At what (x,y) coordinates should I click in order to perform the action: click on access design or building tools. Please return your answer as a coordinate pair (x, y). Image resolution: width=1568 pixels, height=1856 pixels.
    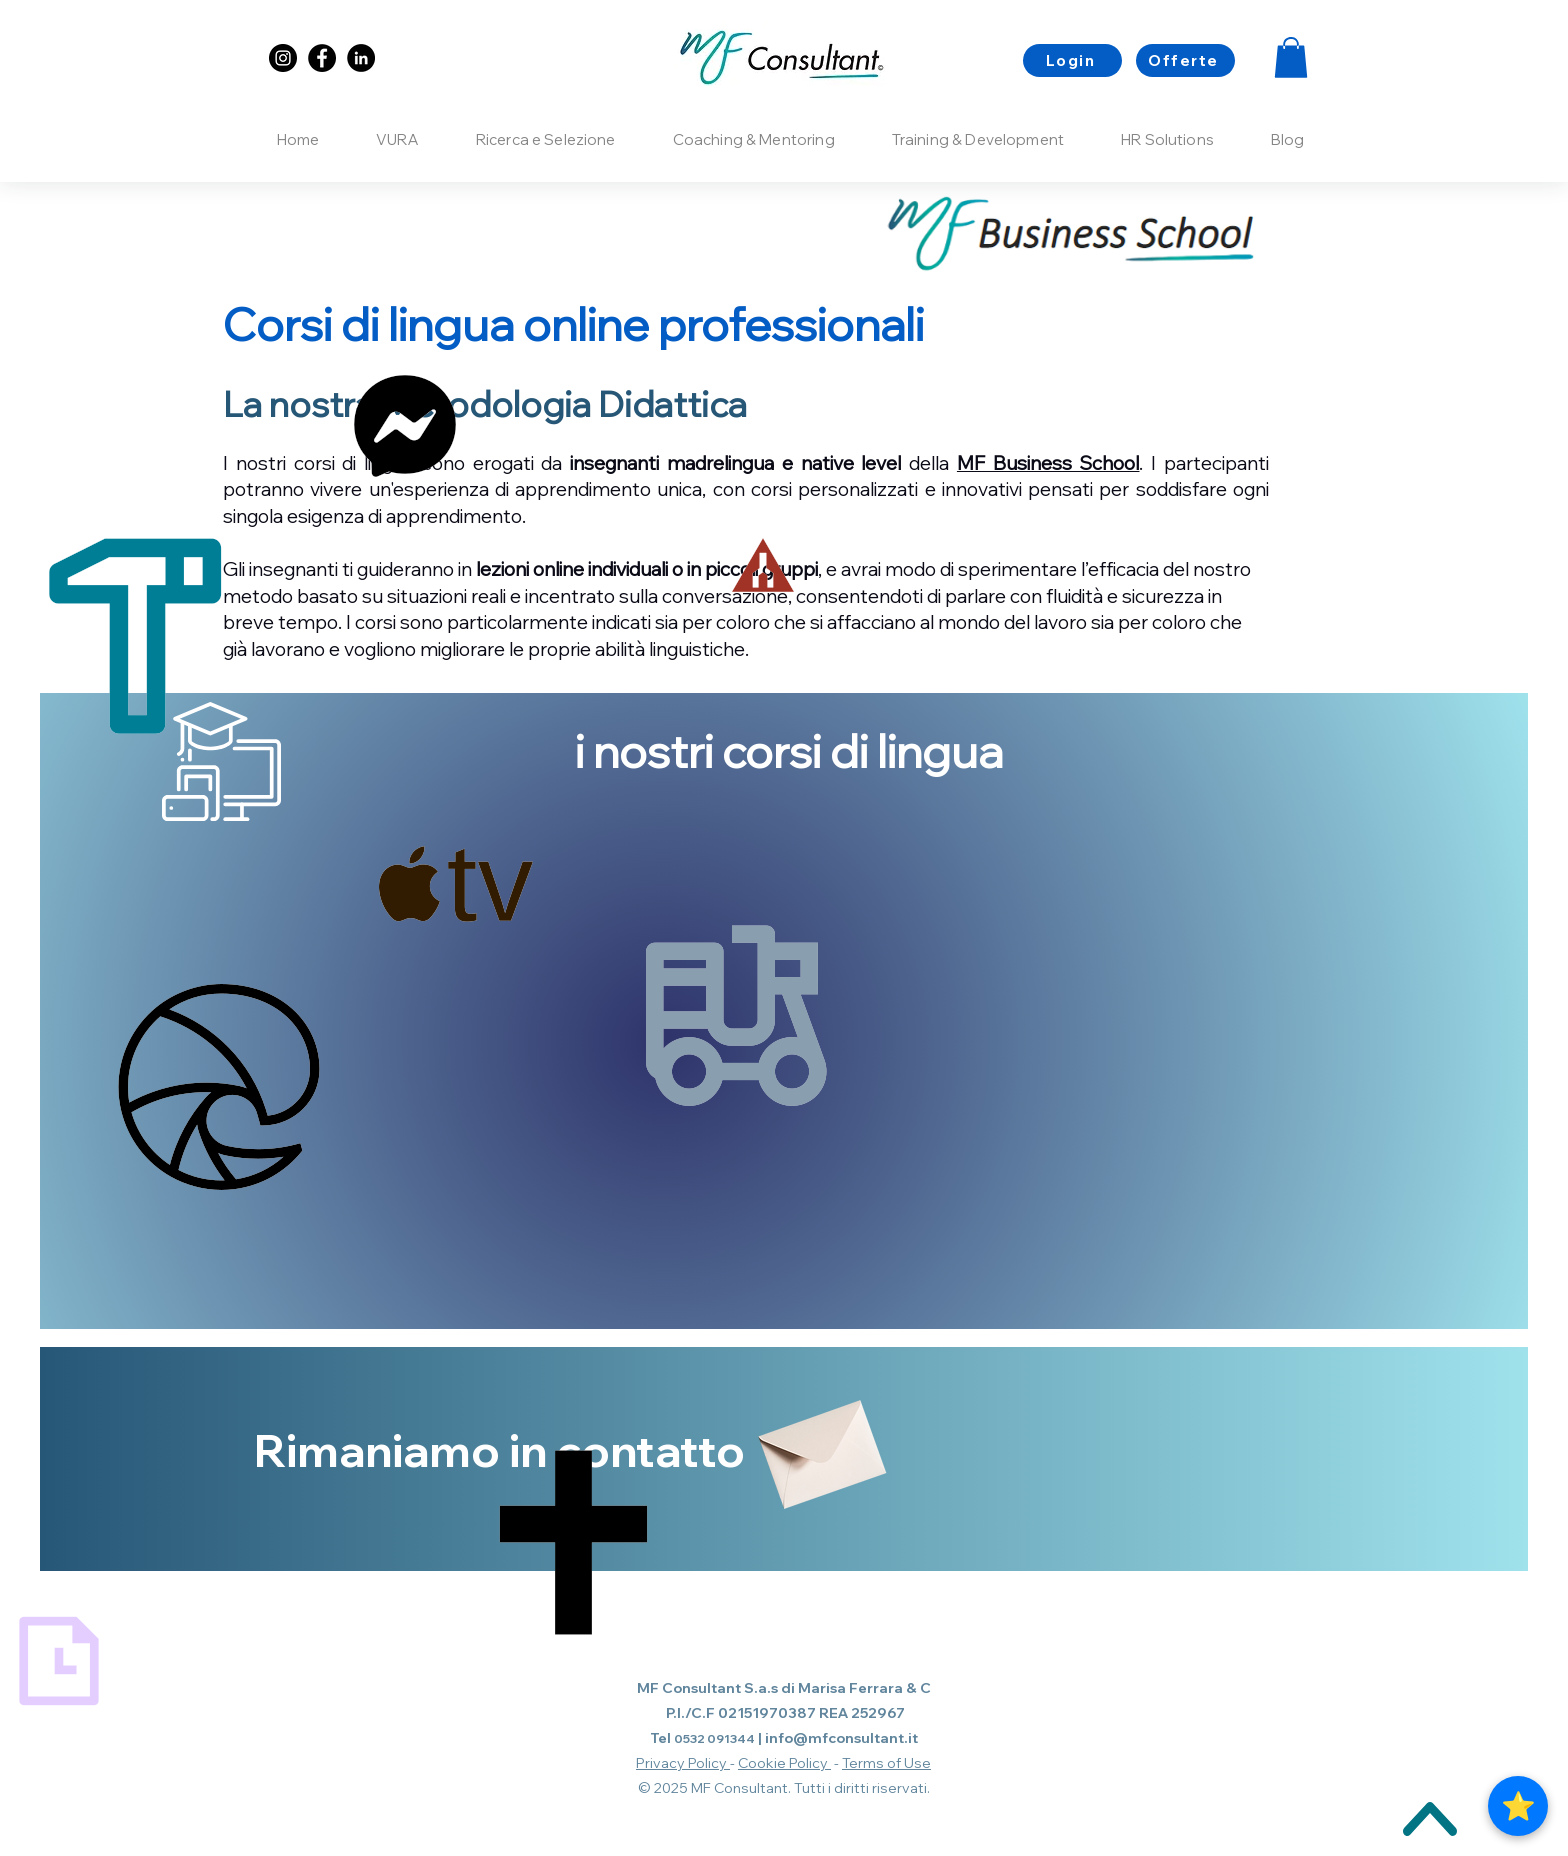
    Looking at the image, I should click on (137, 631).